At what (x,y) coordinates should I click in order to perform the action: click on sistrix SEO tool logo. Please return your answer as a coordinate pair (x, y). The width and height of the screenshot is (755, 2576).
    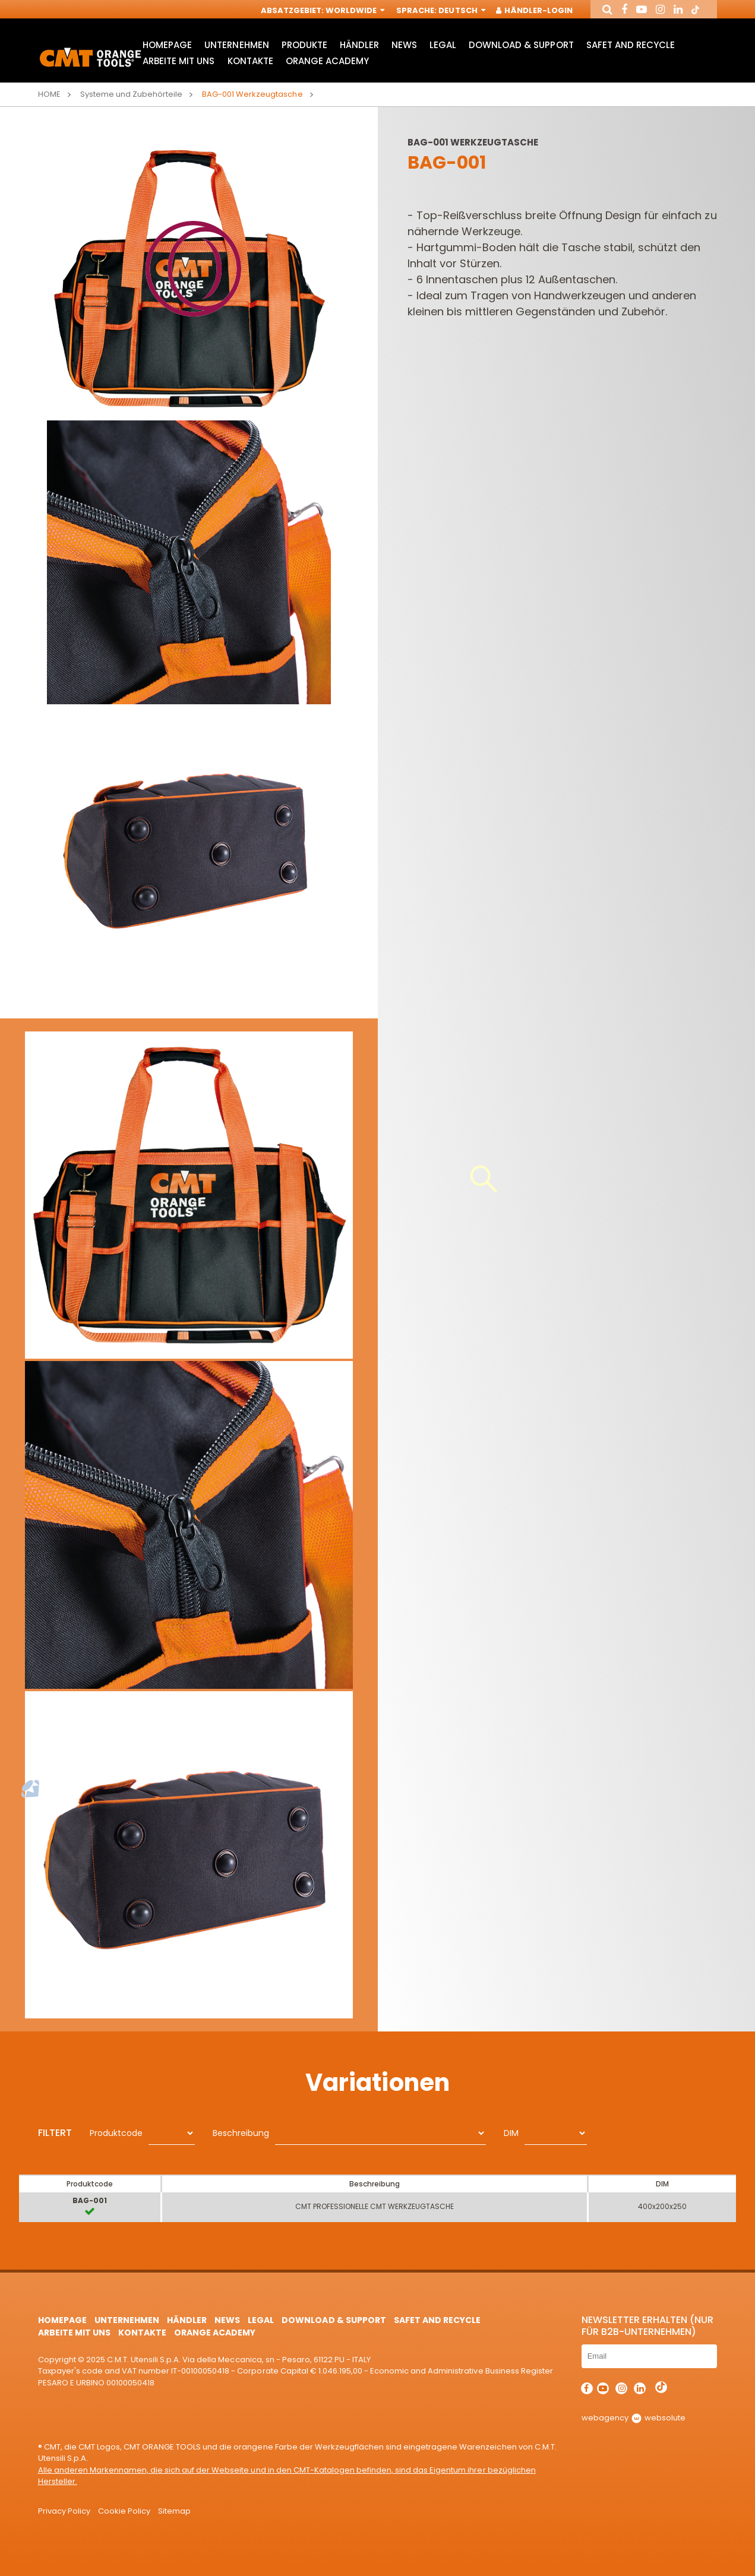
    Looking at the image, I should click on (484, 1179).